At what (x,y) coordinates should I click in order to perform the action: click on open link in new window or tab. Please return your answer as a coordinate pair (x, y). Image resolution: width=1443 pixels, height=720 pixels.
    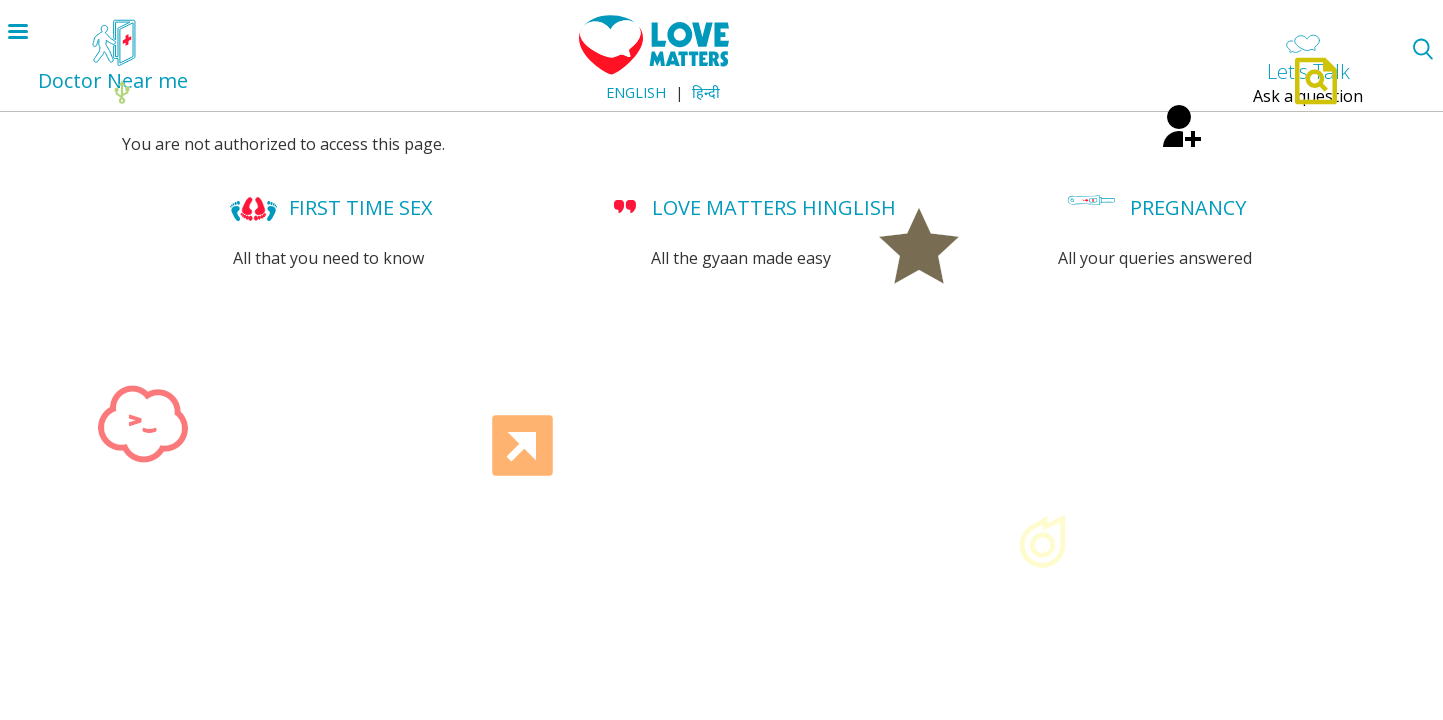
    Looking at the image, I should click on (522, 445).